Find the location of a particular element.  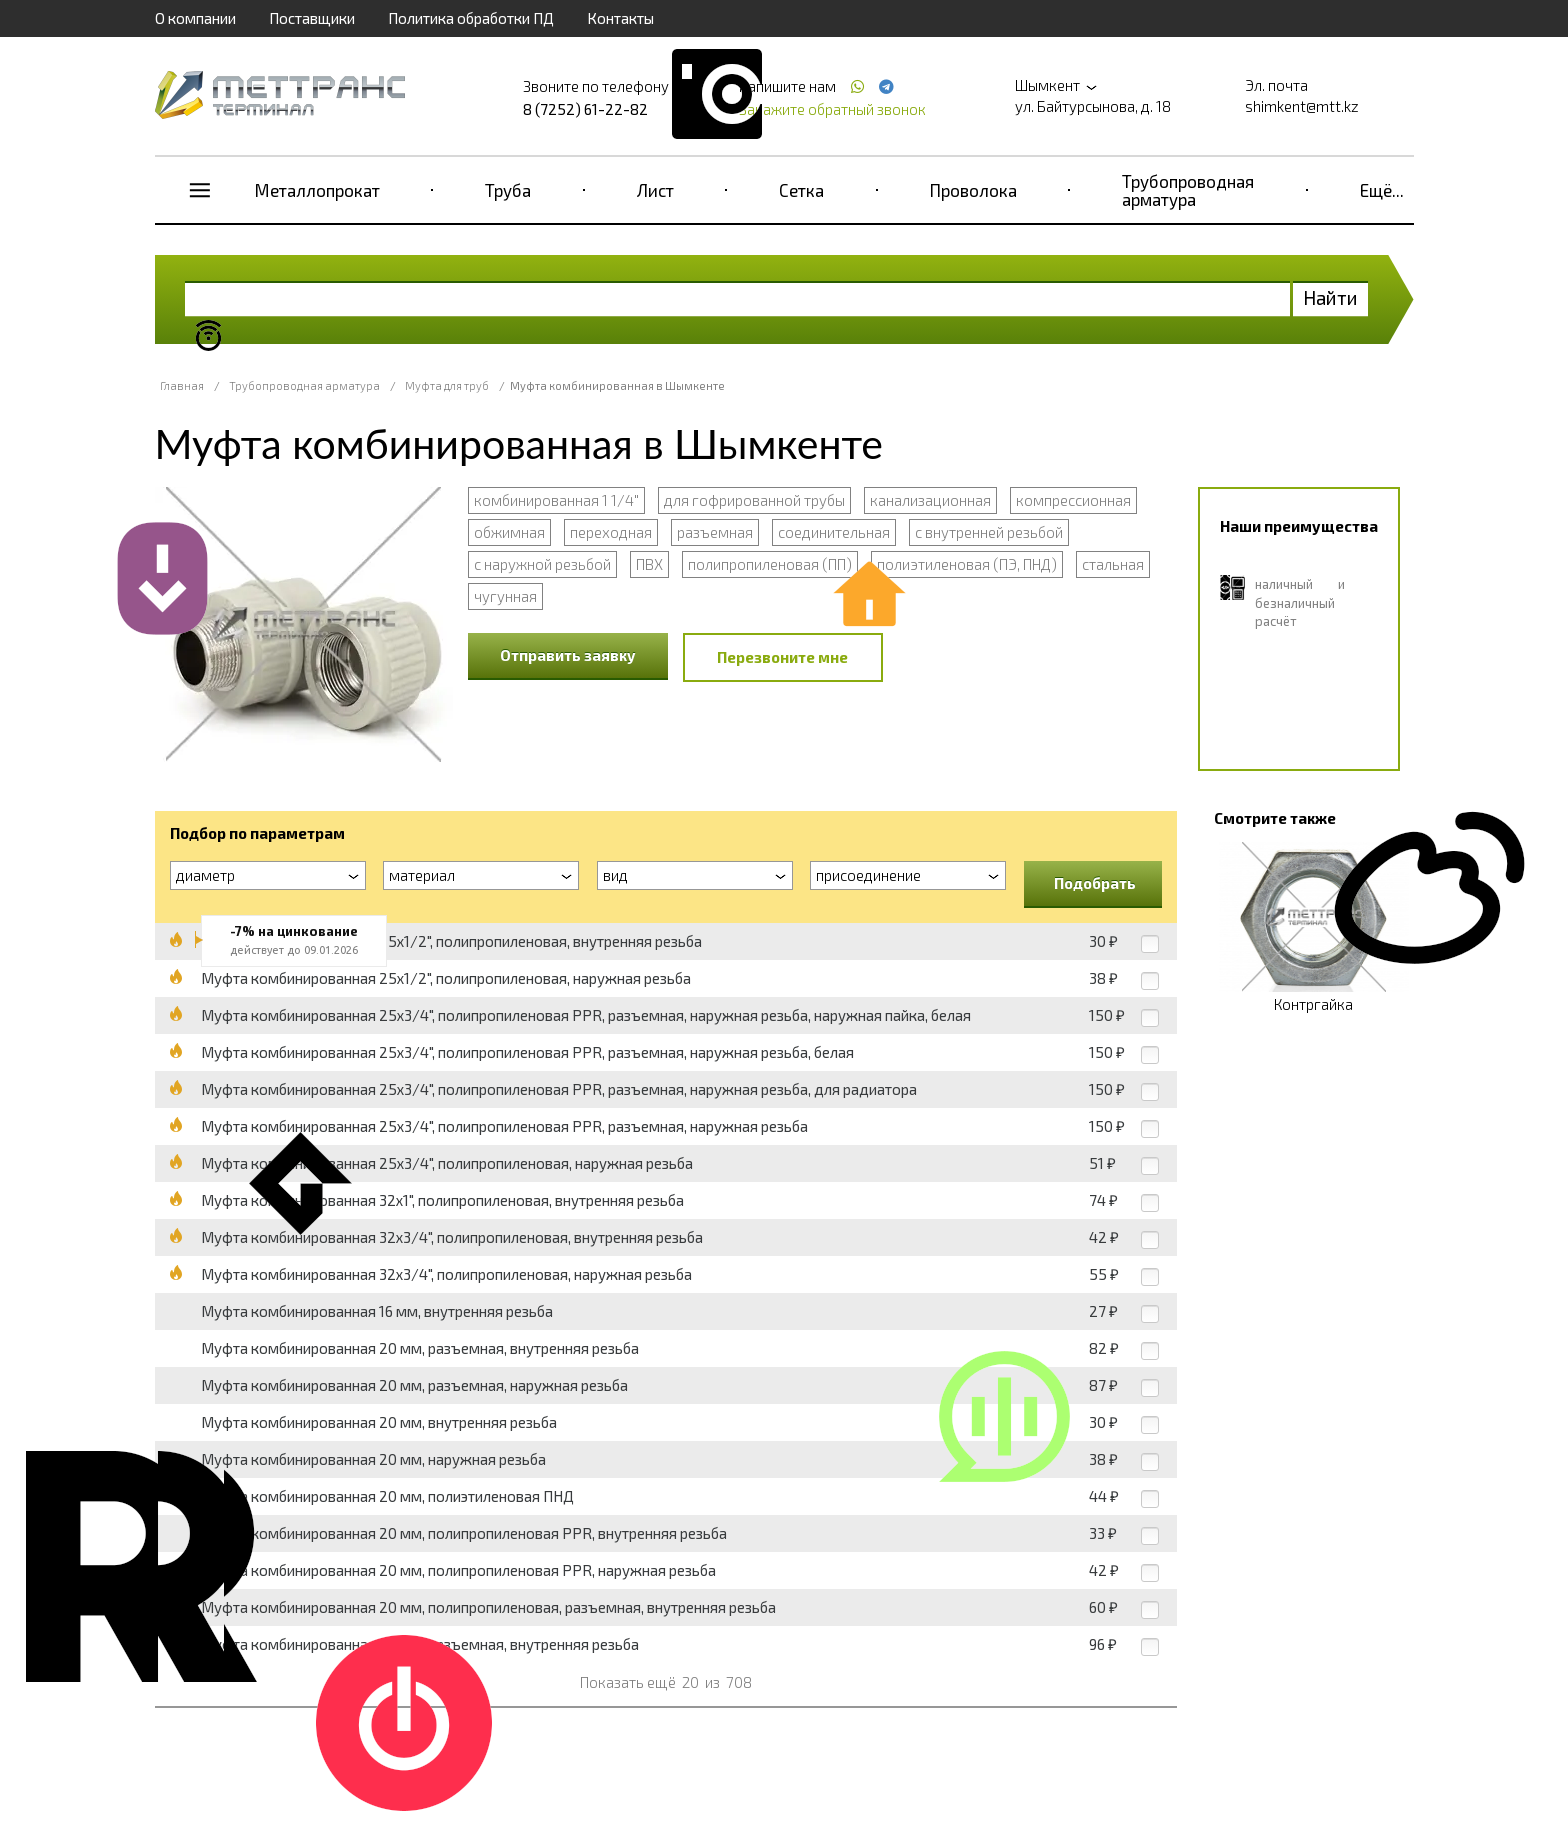

OpenWrt router firmware logo is located at coordinates (208, 335).